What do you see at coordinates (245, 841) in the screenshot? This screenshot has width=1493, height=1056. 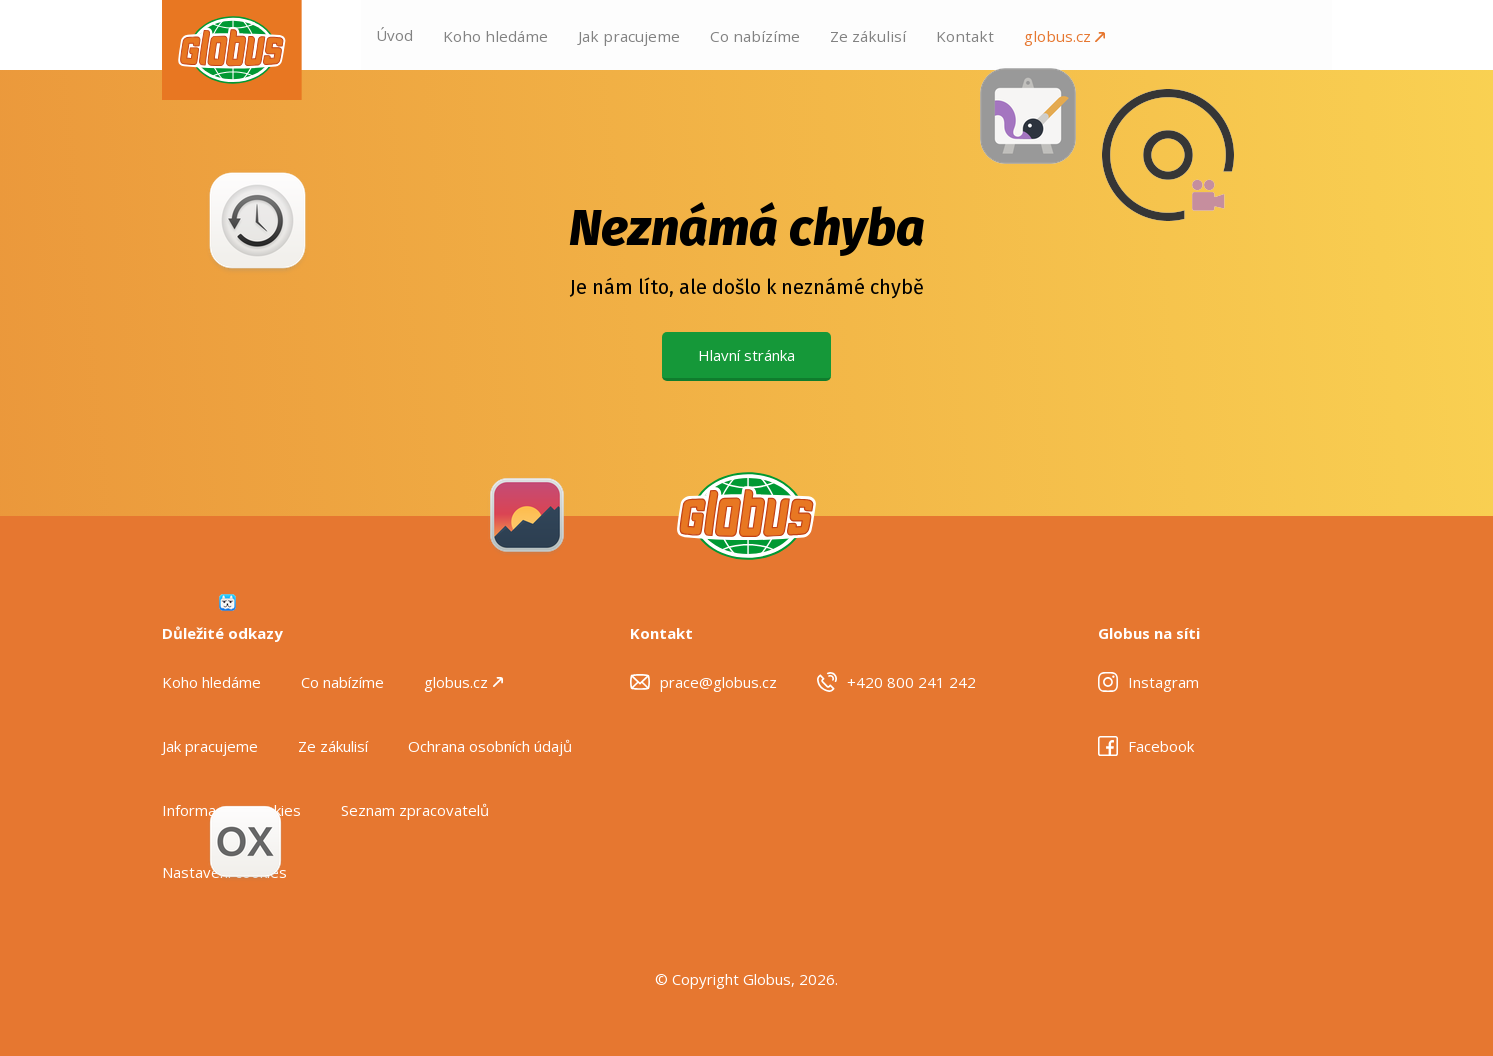 I see `launch the OX app` at bounding box center [245, 841].